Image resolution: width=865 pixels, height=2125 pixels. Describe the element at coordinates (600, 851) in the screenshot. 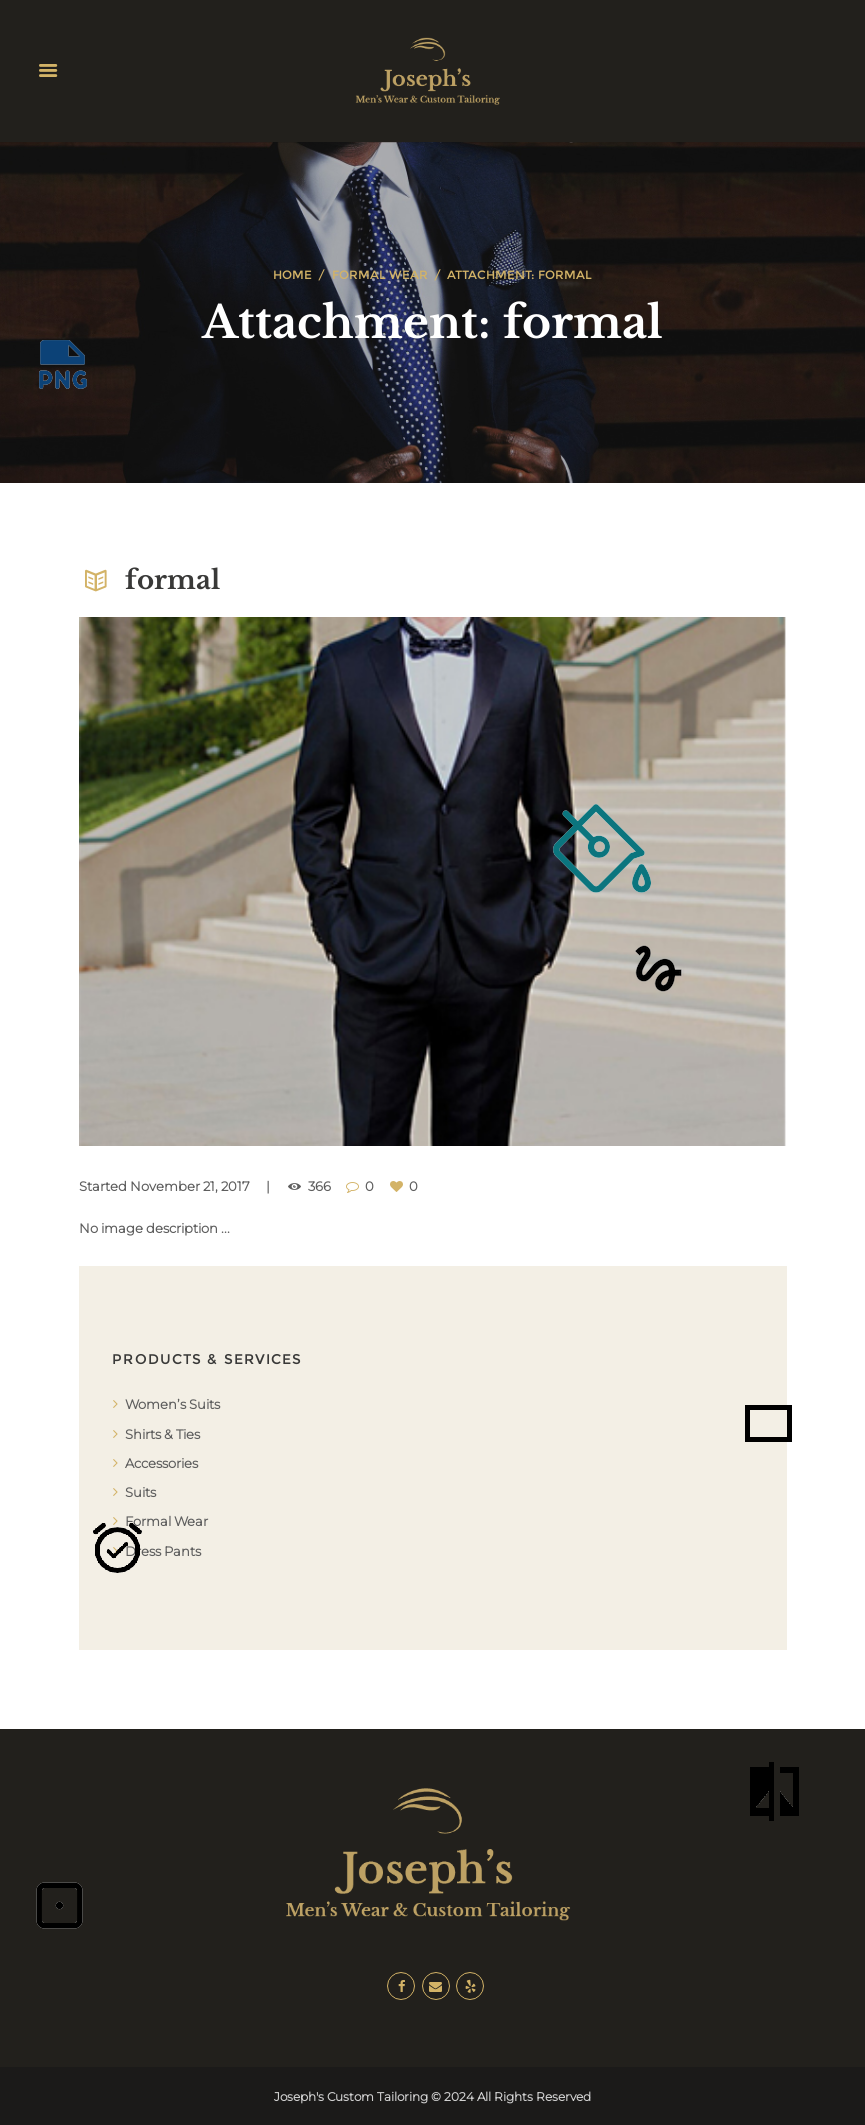

I see `fill an area with color` at that location.